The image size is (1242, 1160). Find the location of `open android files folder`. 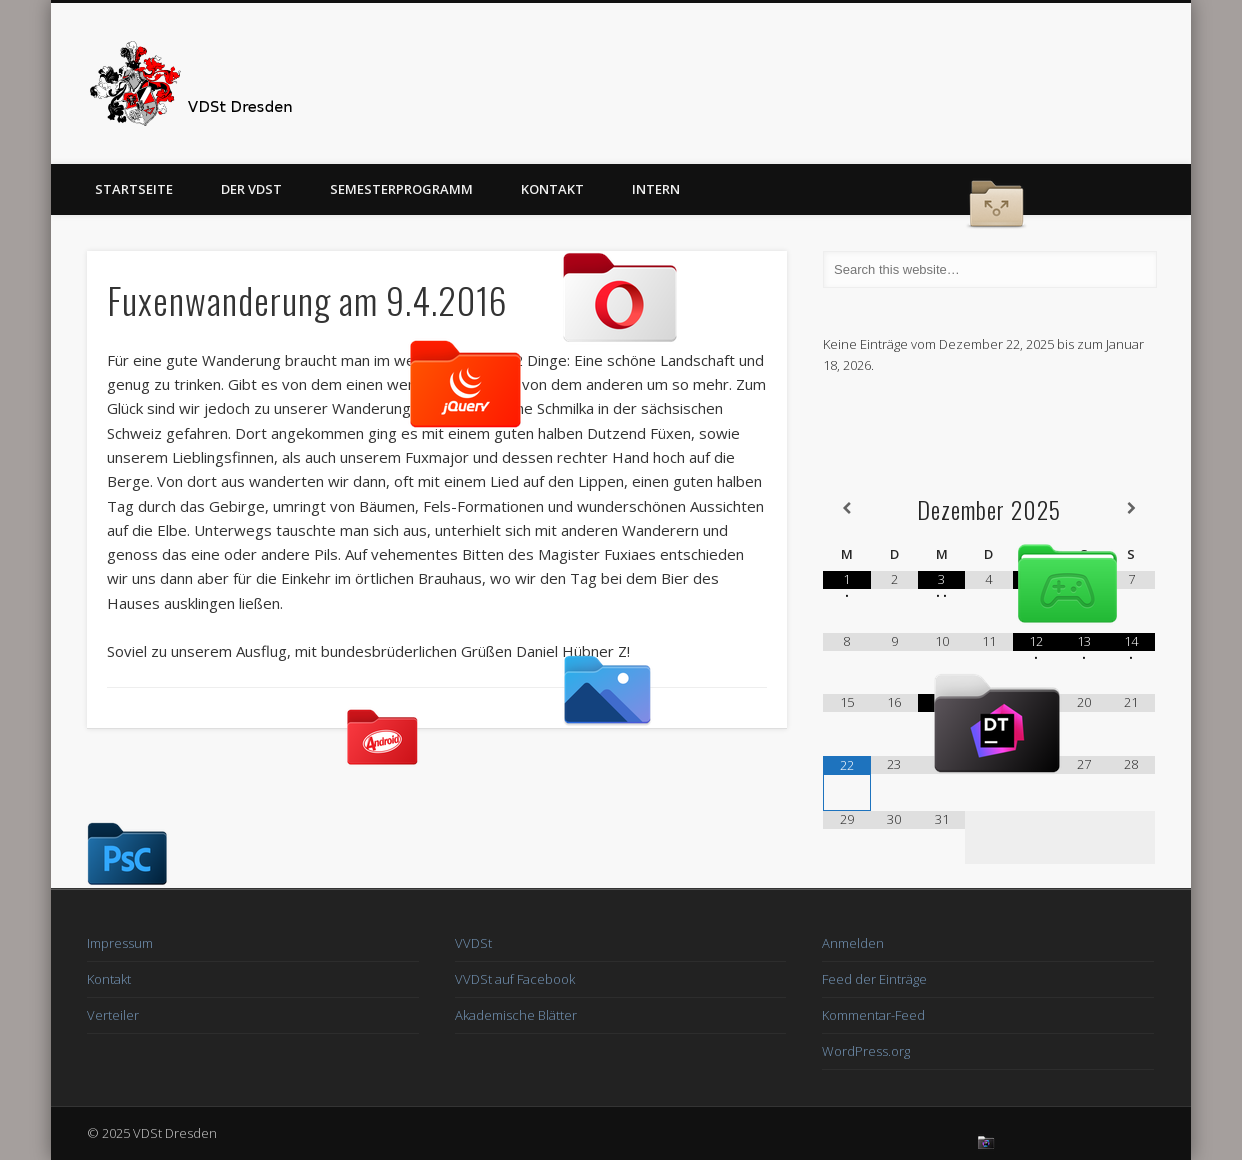

open android files folder is located at coordinates (382, 739).